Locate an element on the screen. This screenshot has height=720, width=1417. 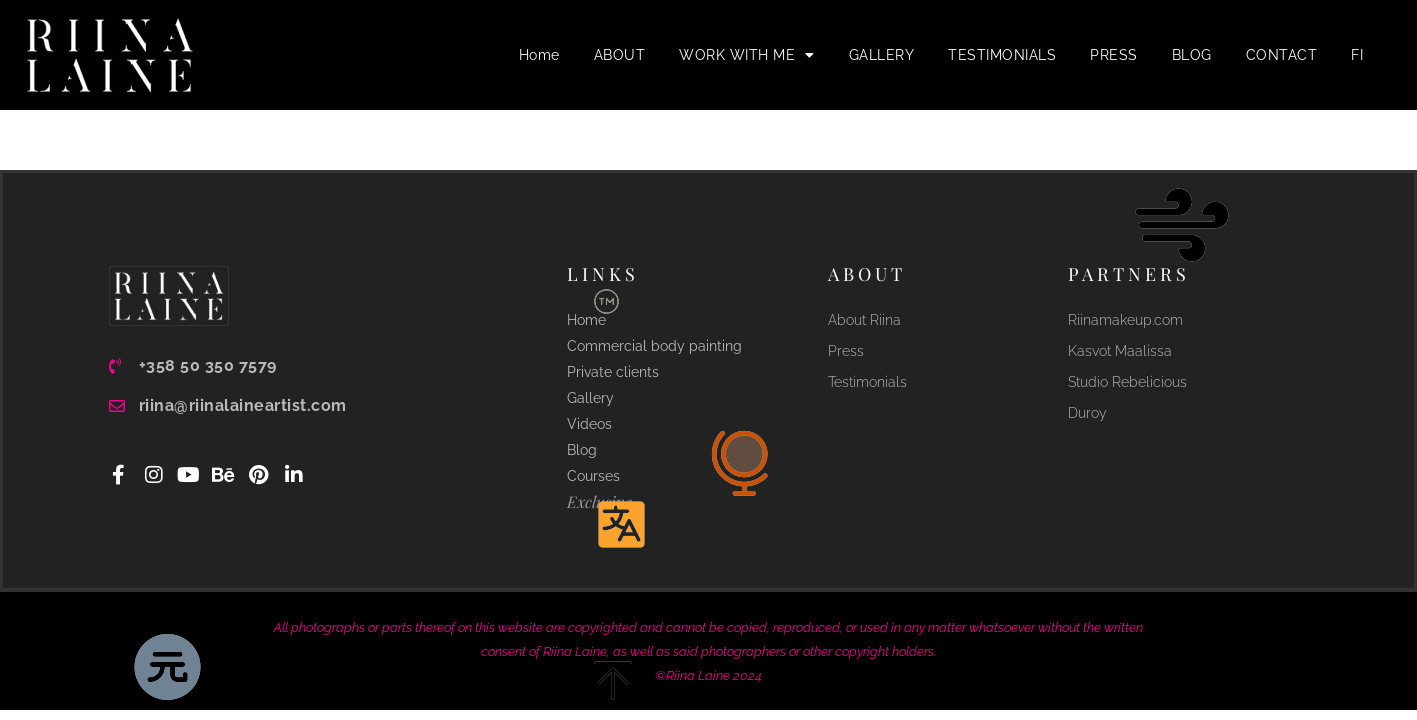
upload a file or content is located at coordinates (613, 680).